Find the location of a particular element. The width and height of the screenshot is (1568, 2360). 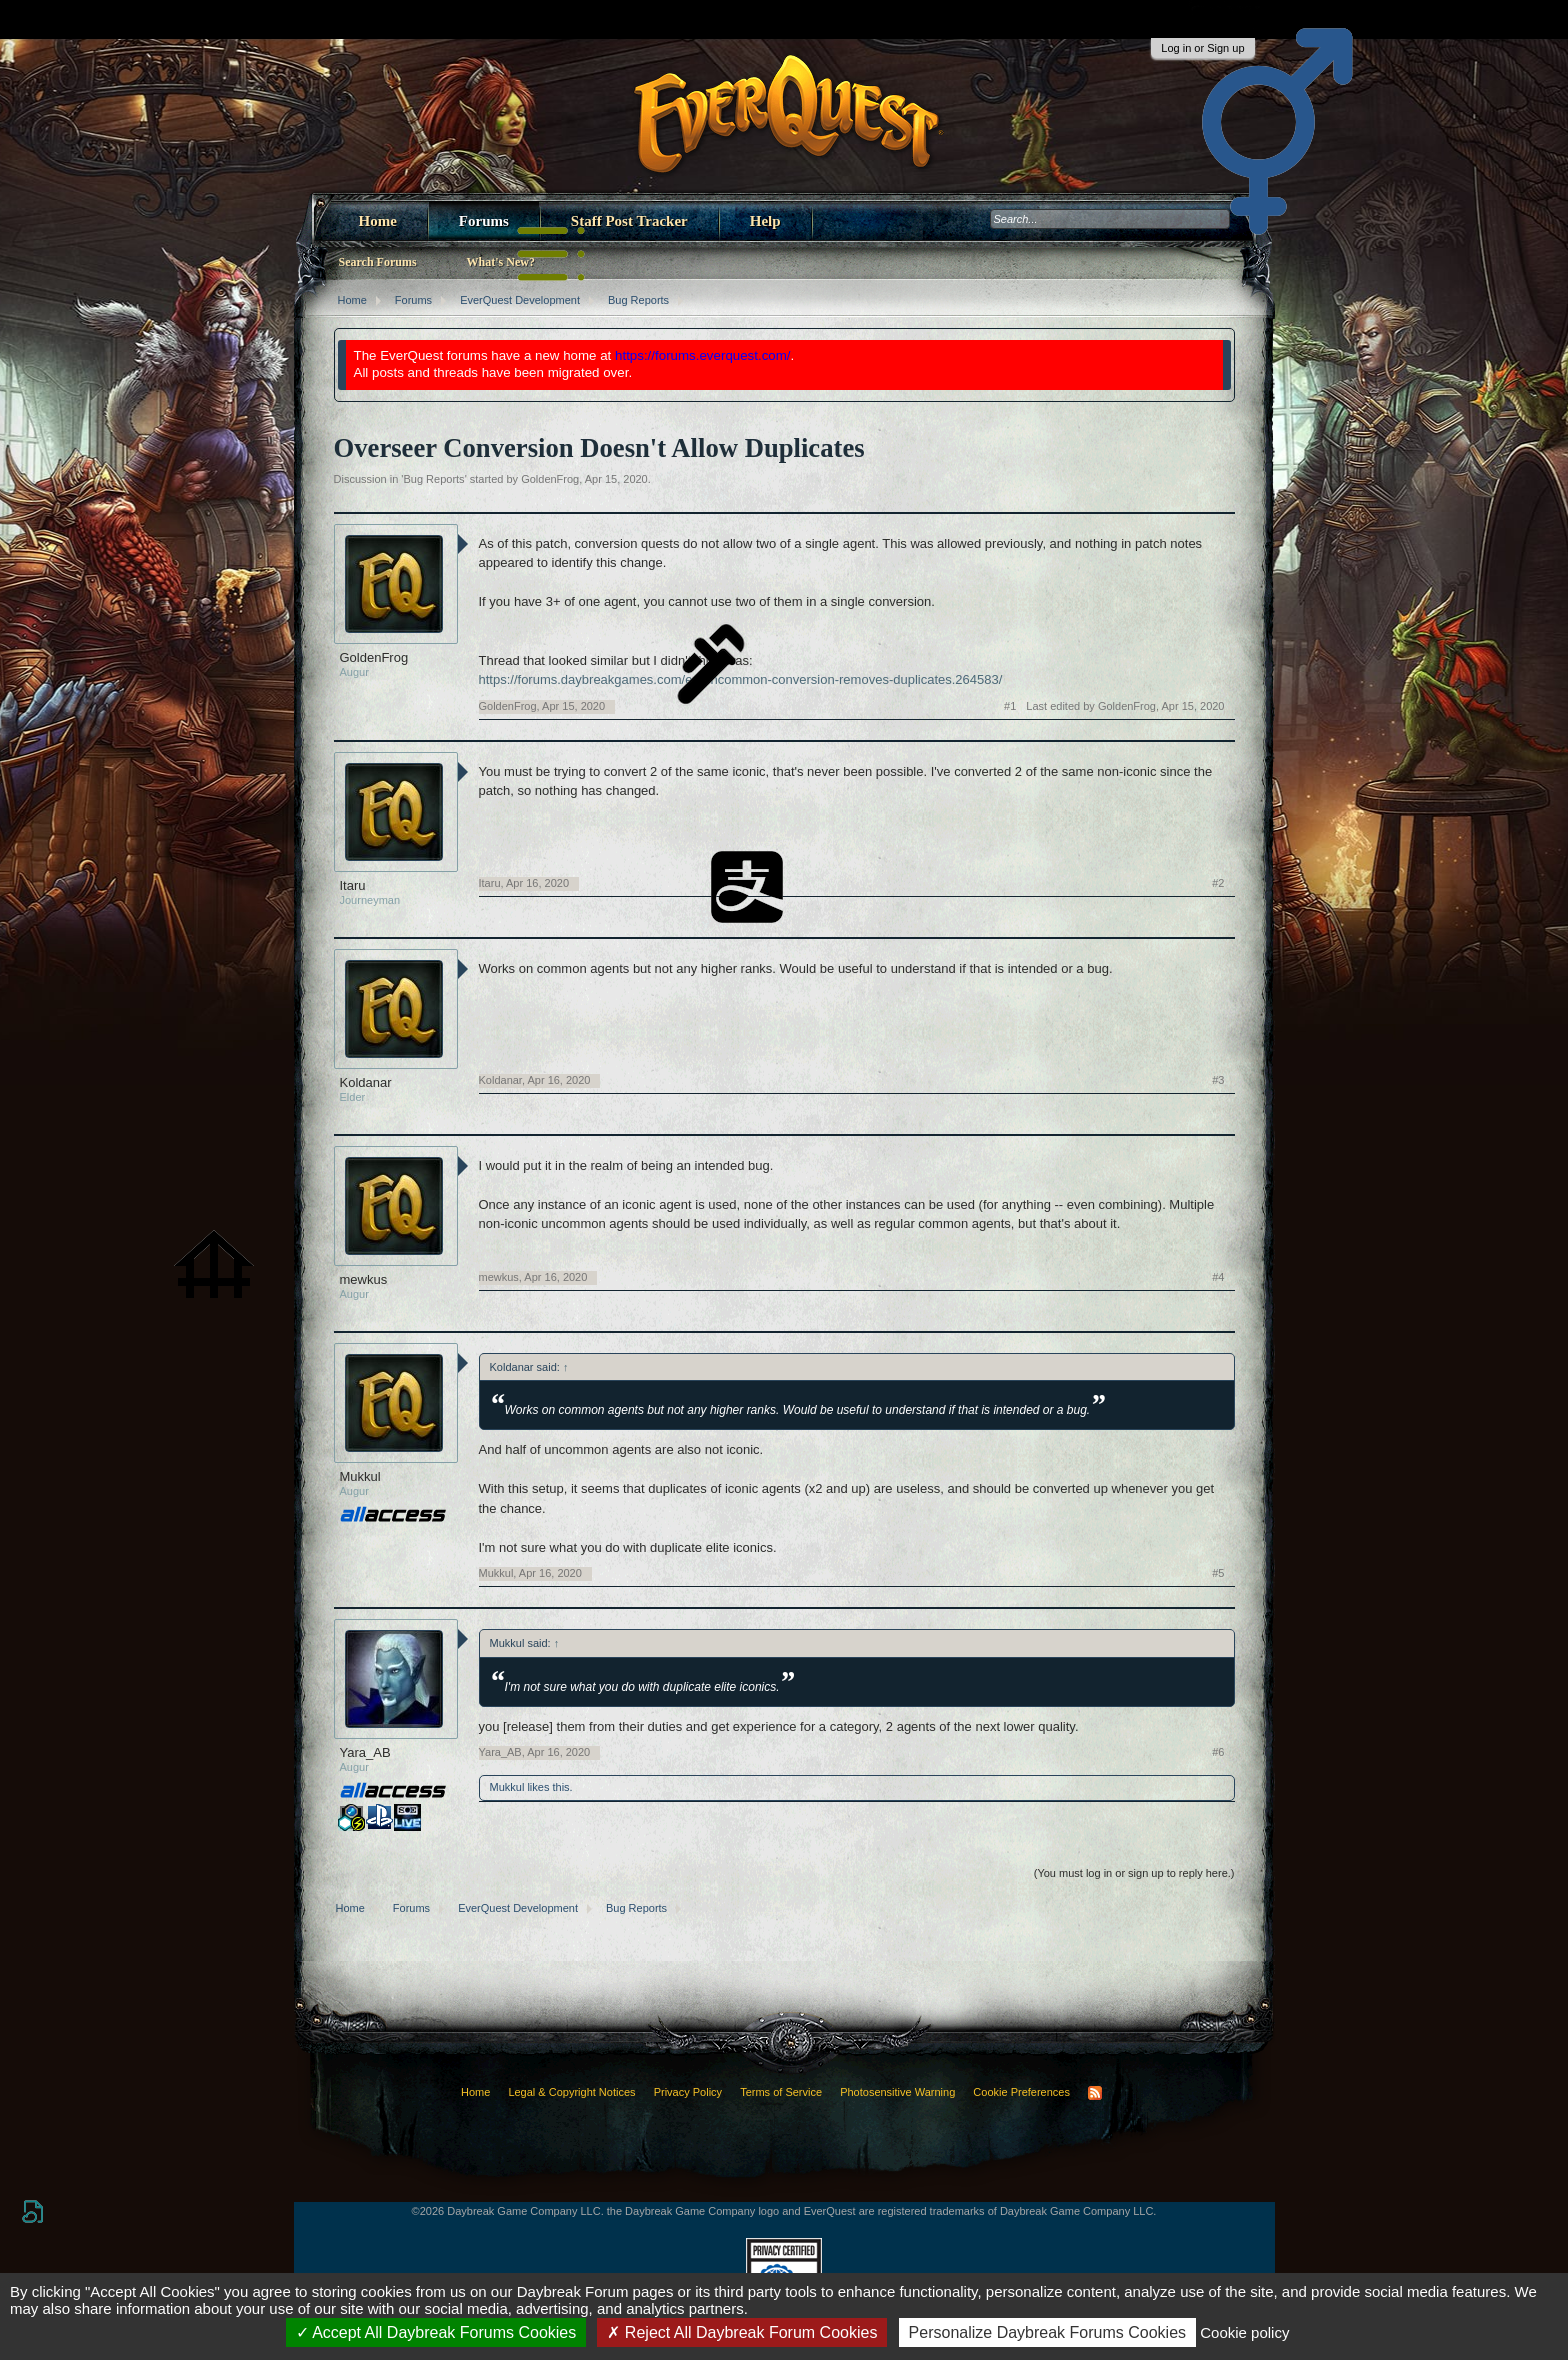

indicates gender options or settings is located at coordinates (1258, 131).